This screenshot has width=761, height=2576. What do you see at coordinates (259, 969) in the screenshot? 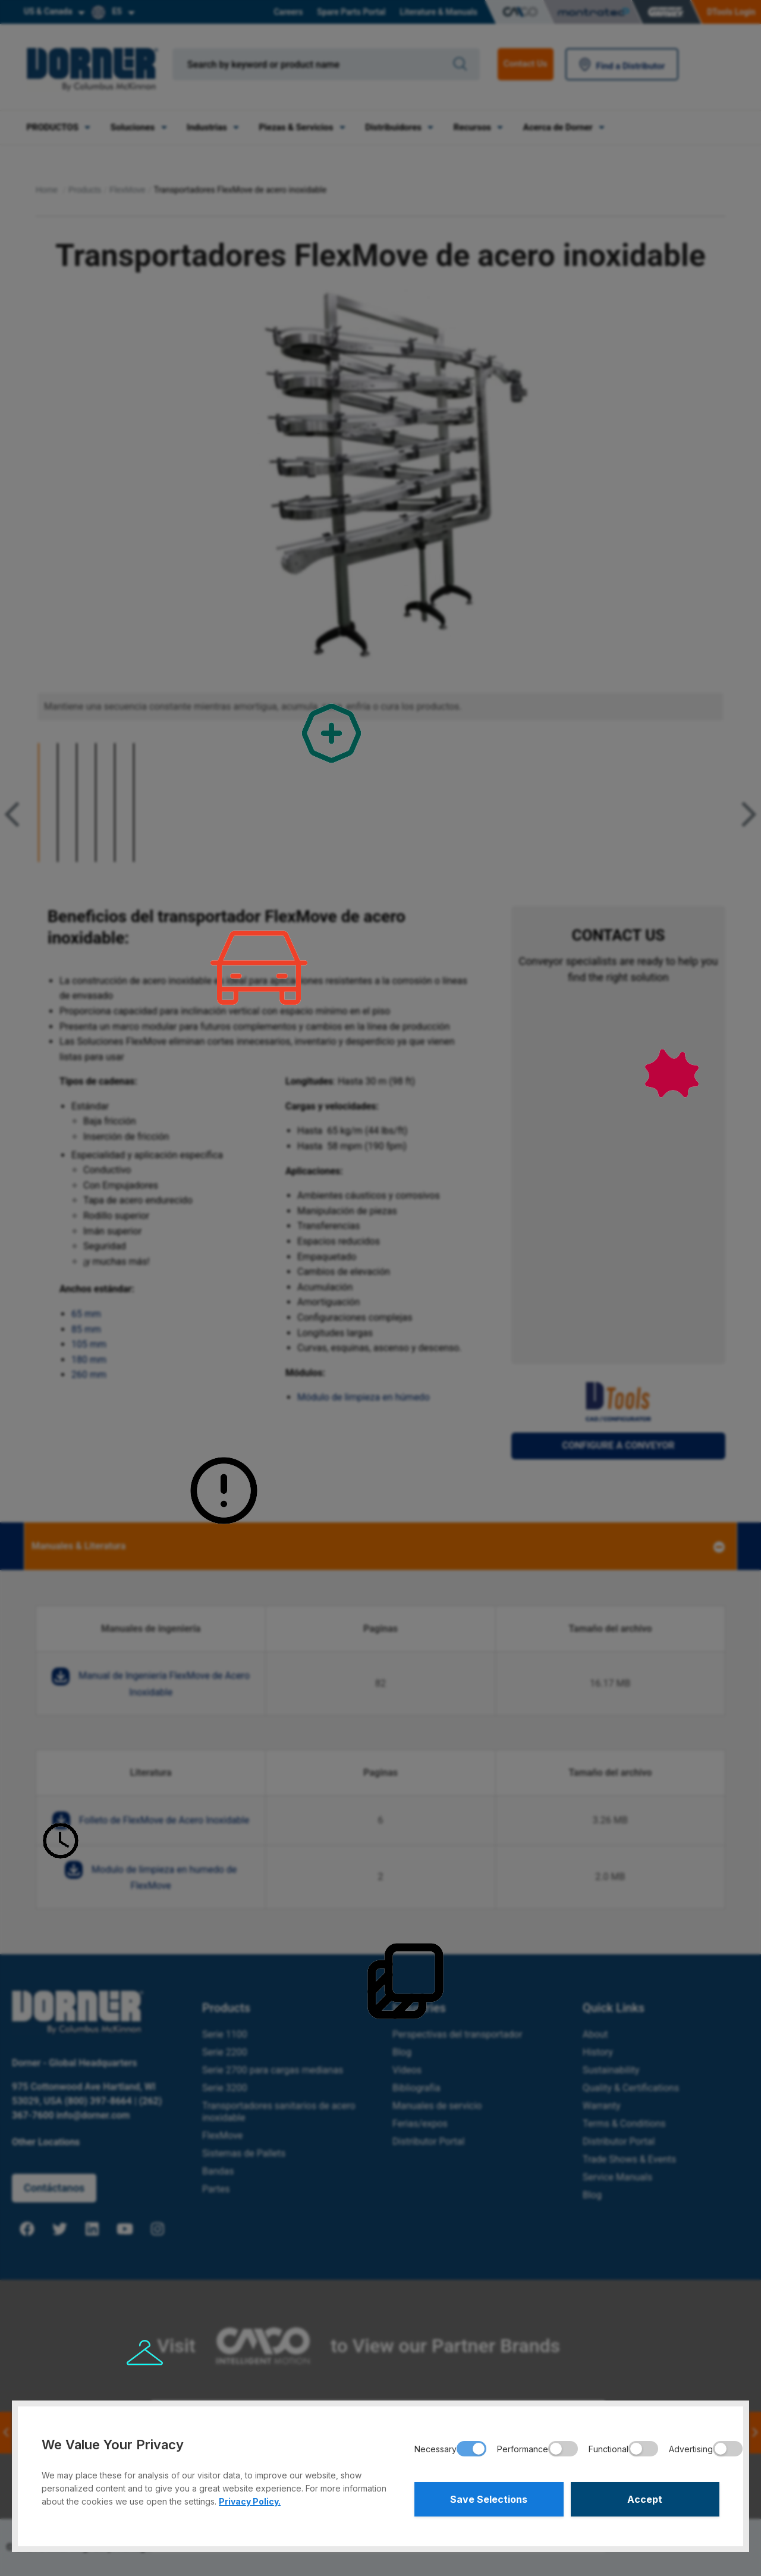
I see `access vehicle or transportation options` at bounding box center [259, 969].